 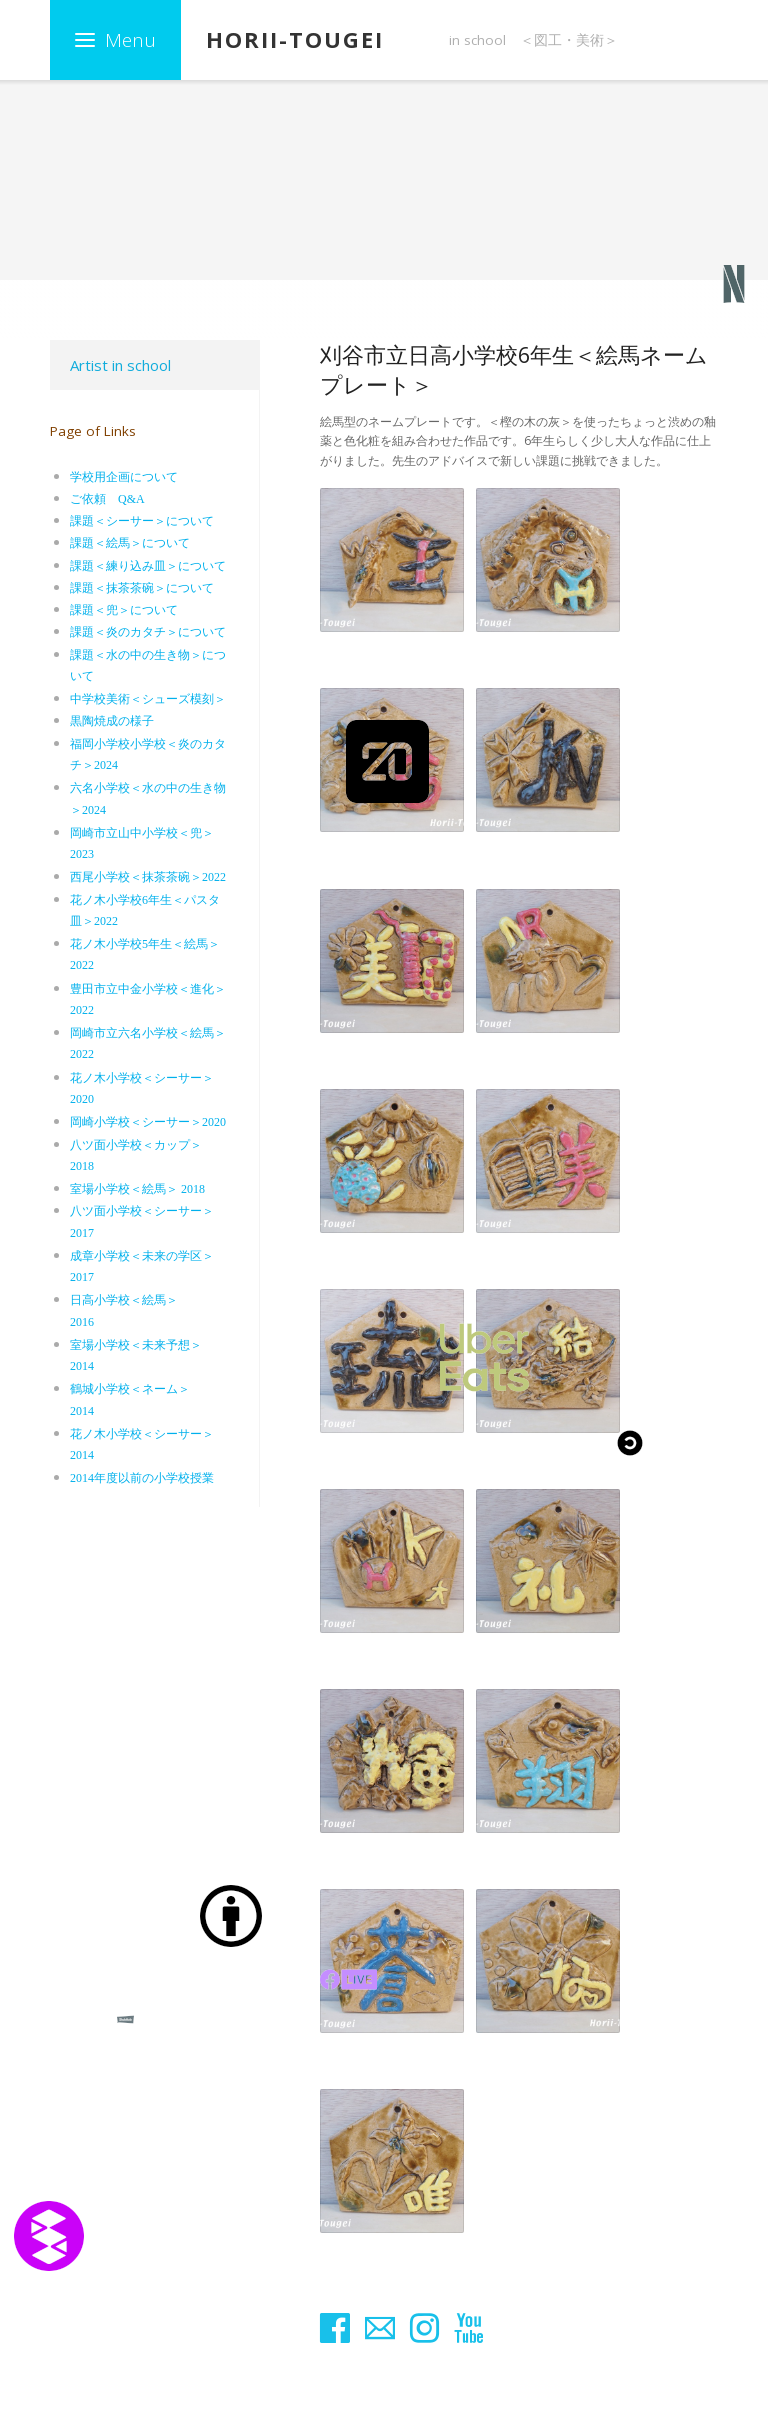 What do you see at coordinates (49, 2236) in the screenshot?
I see `open scrapbox app` at bounding box center [49, 2236].